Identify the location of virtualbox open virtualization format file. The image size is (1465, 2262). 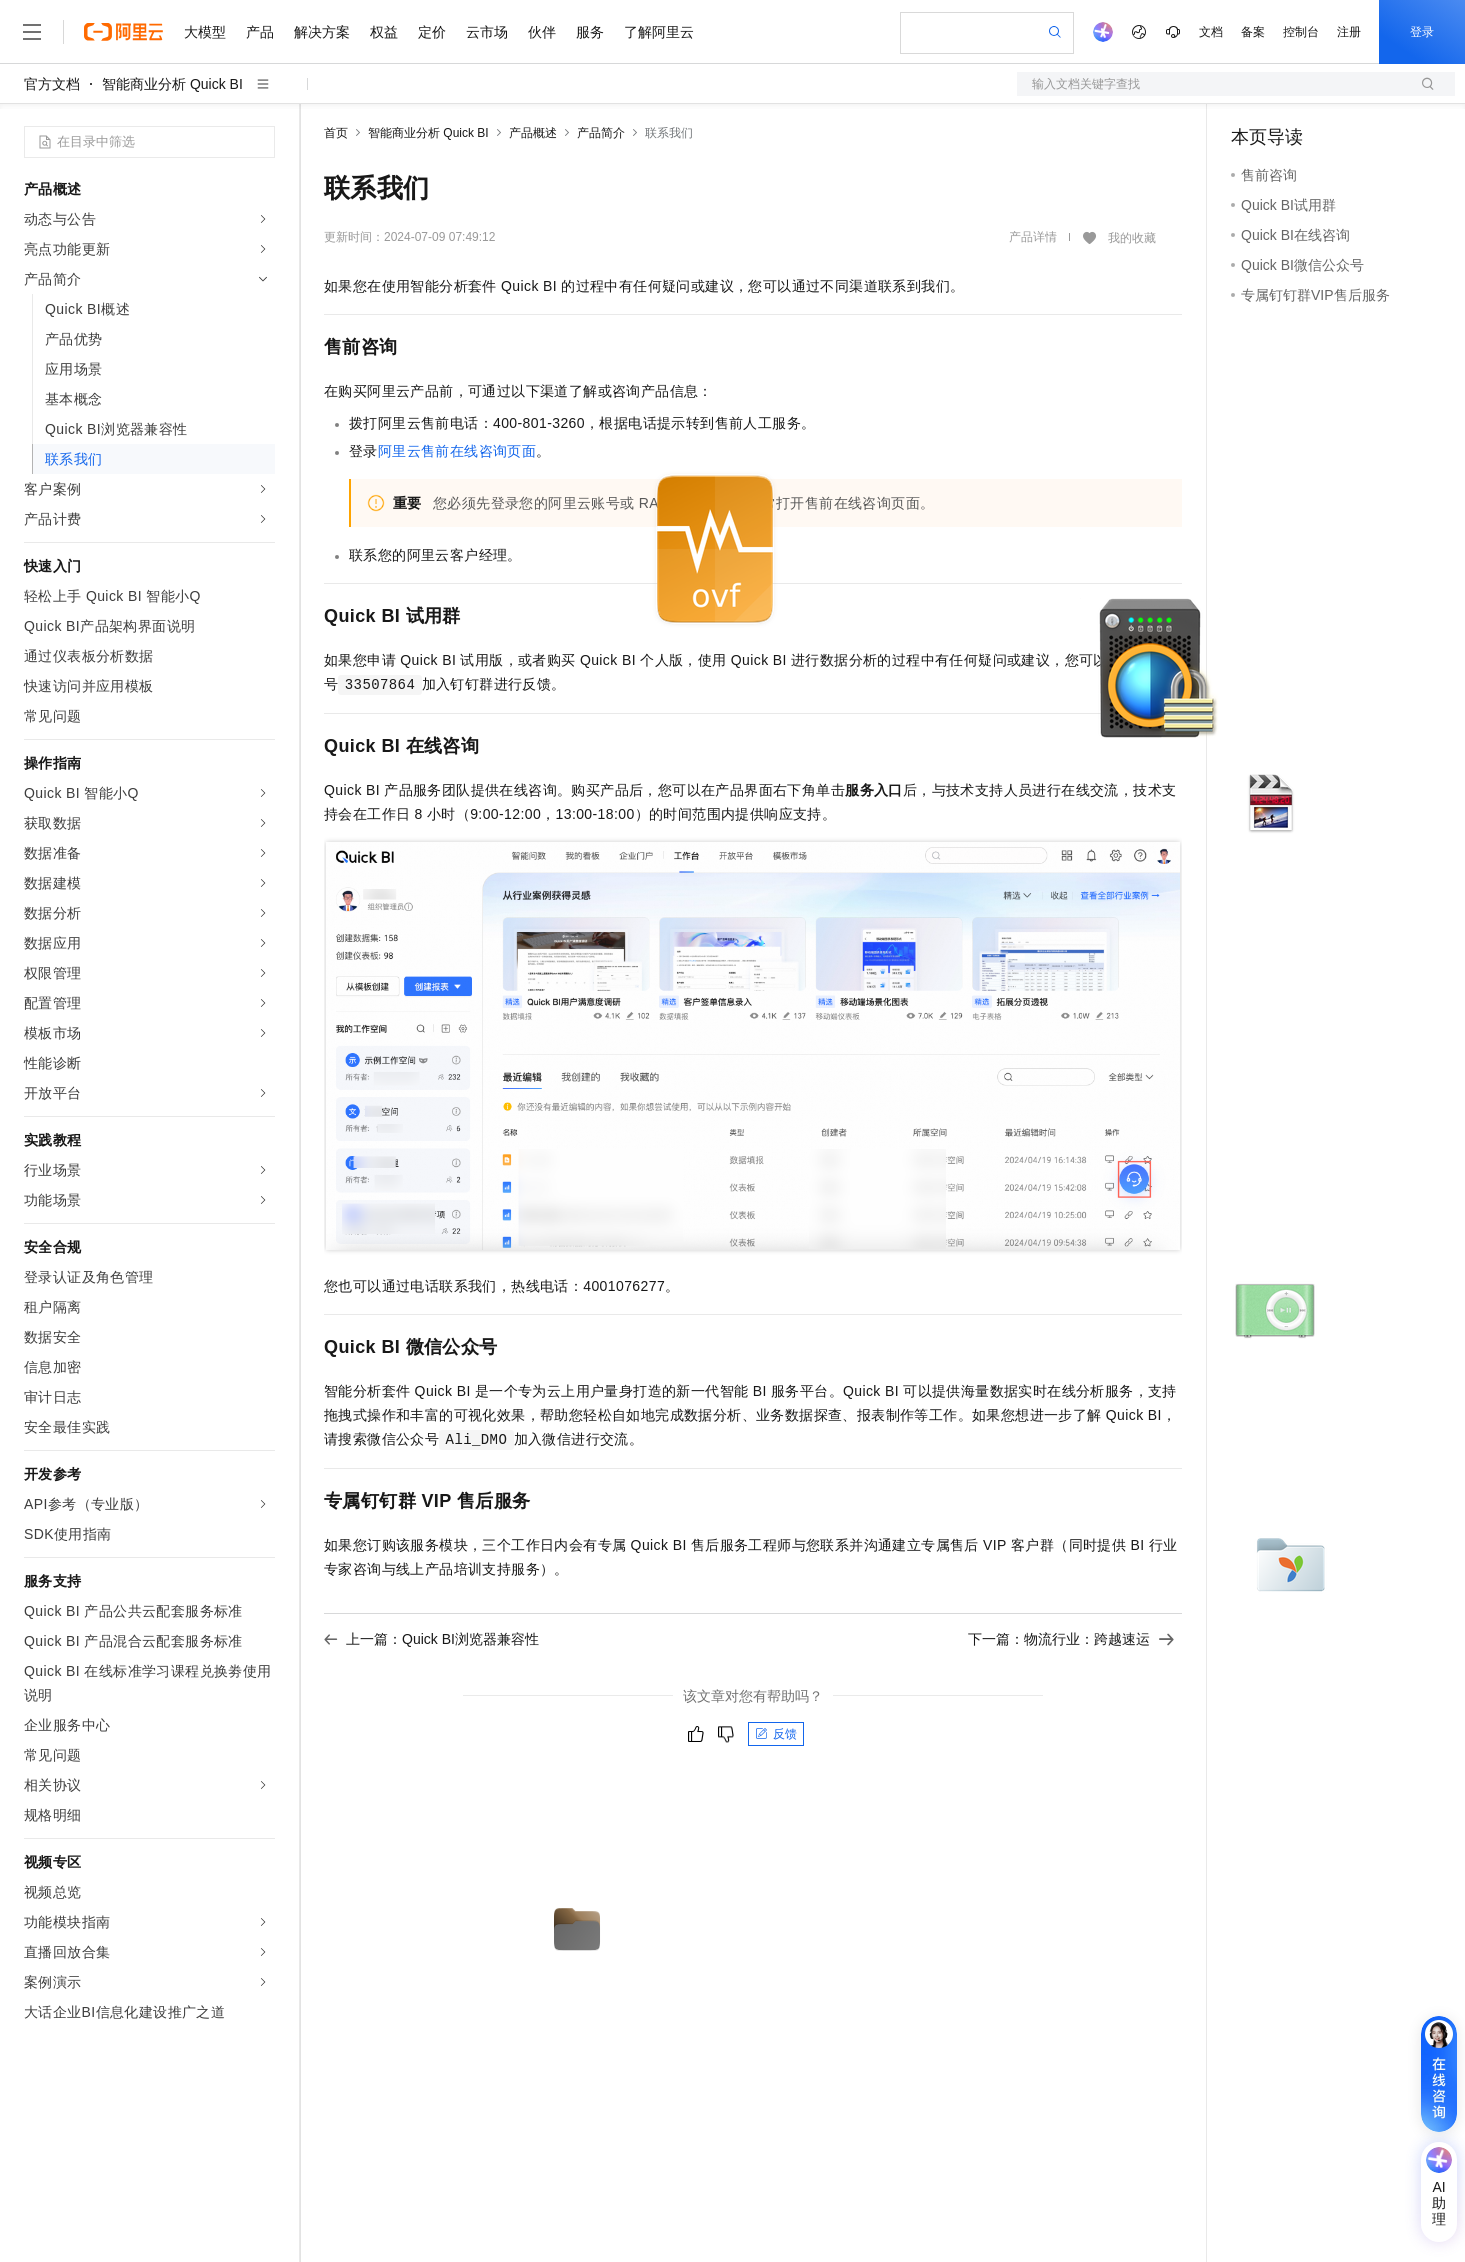
(715, 549).